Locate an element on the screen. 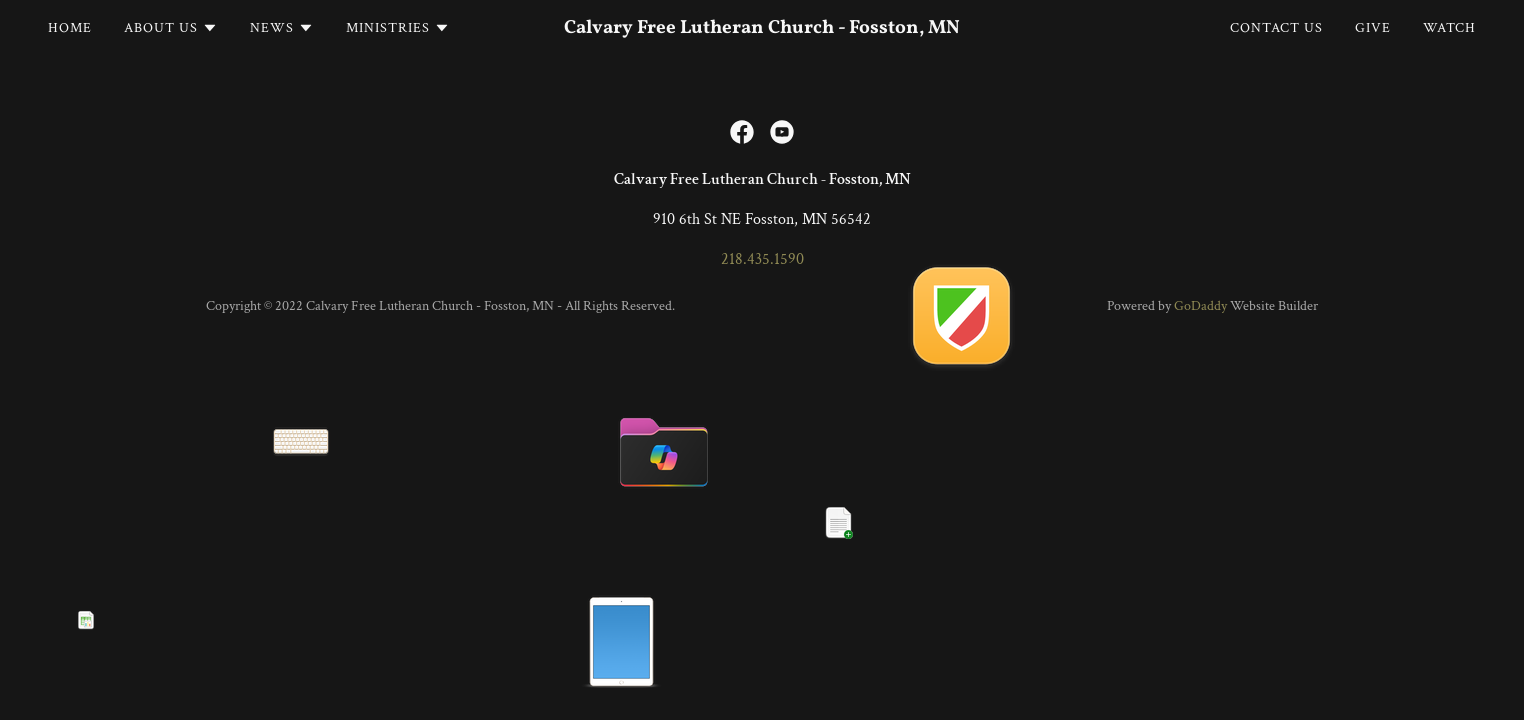 Image resolution: width=1524 pixels, height=720 pixels. bluetooth keyboard connected is located at coordinates (301, 442).